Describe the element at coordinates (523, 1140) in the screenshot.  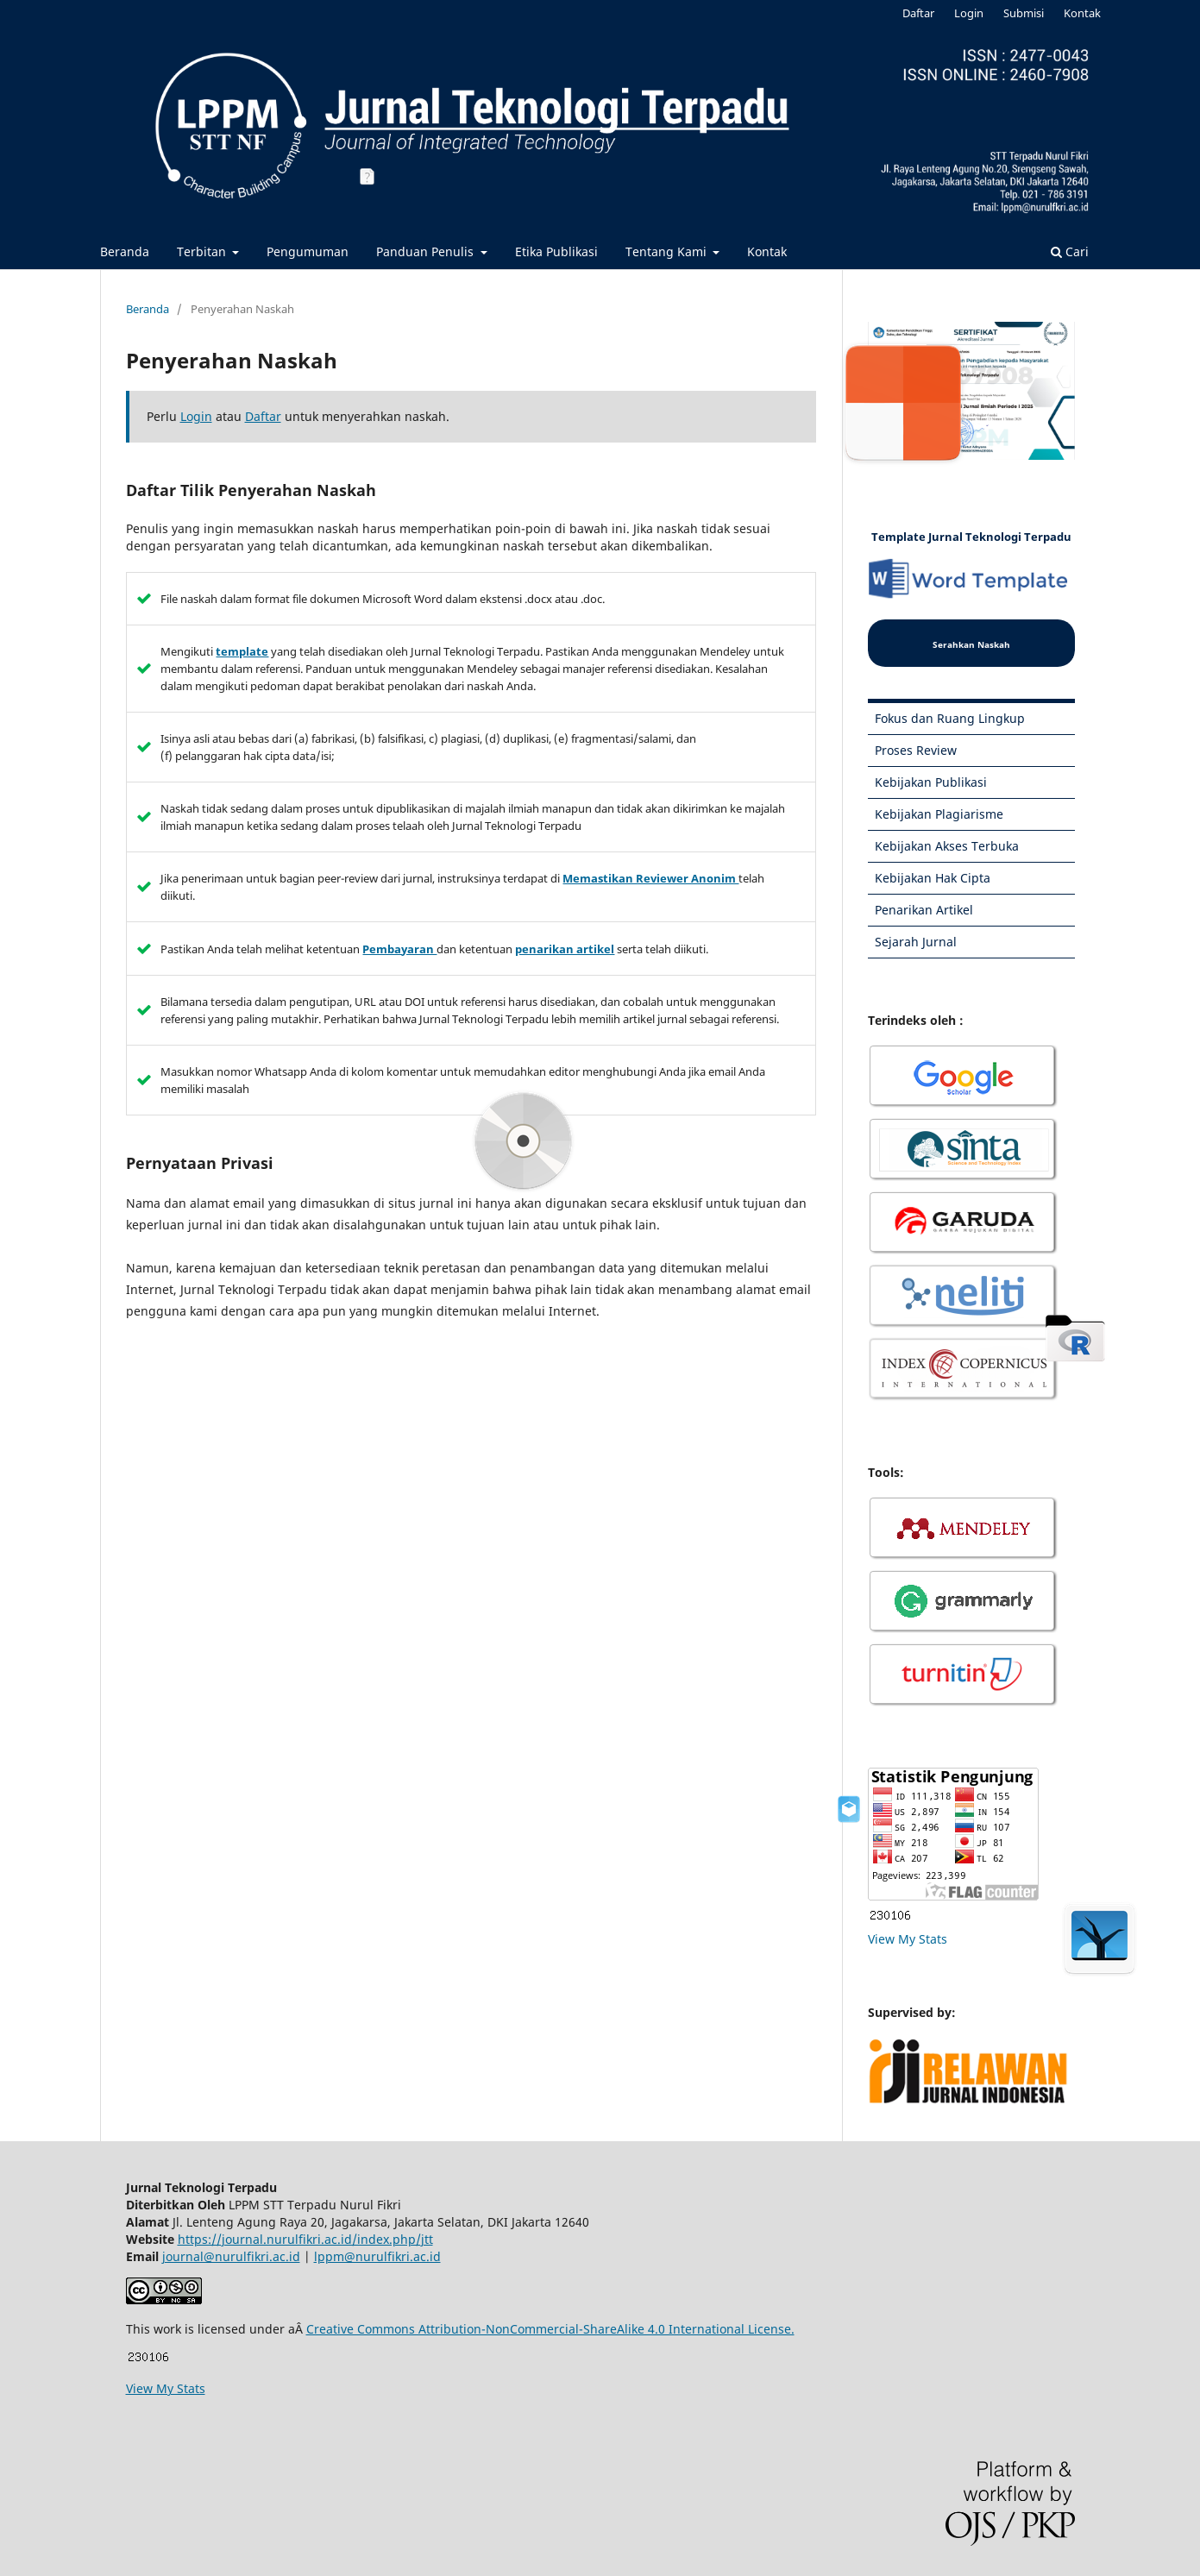
I see `access DVD-RW drive or disc` at that location.